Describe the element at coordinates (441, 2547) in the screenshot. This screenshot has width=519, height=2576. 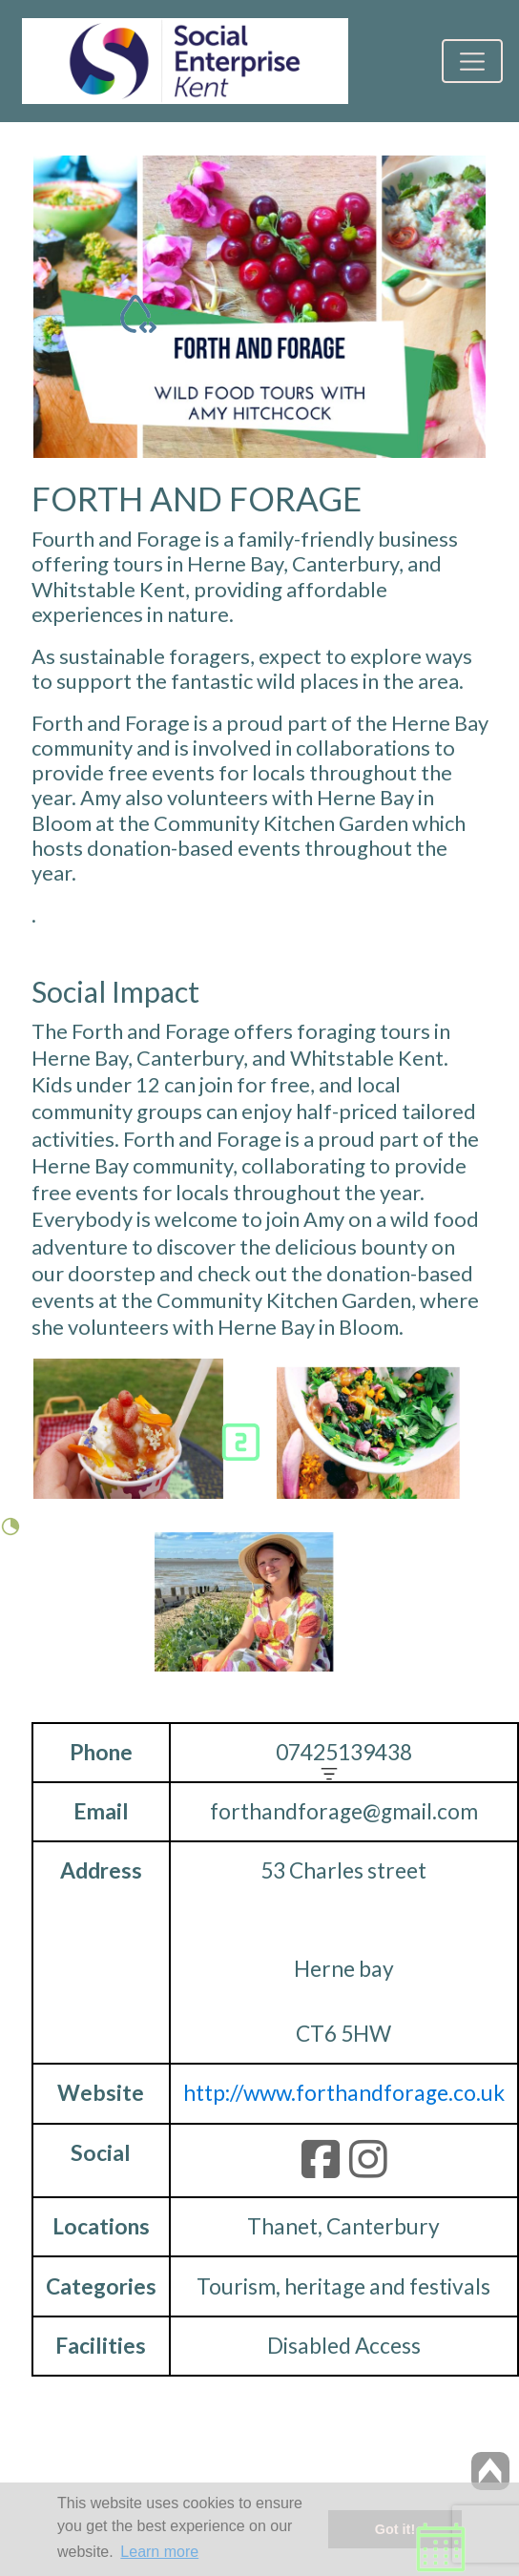
I see `view or open the calendar` at that location.